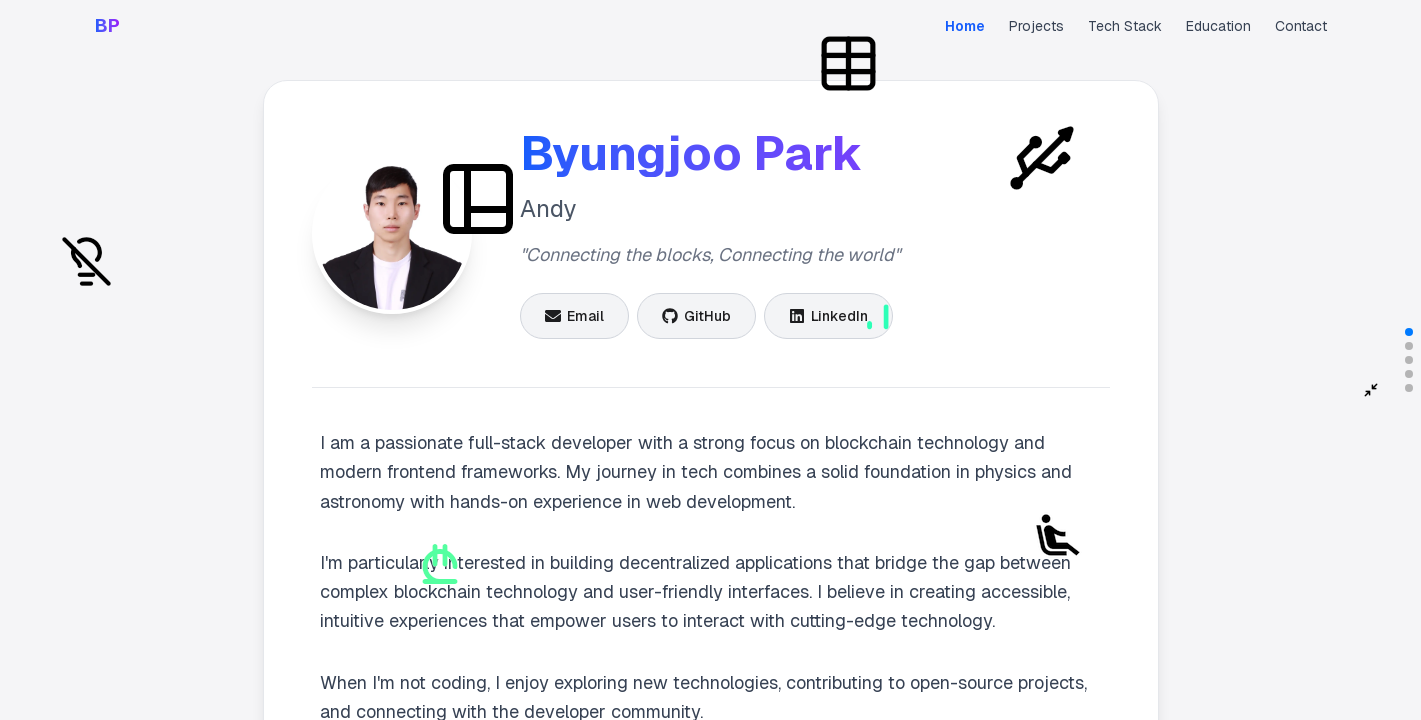 The width and height of the screenshot is (1421, 720). What do you see at coordinates (1371, 390) in the screenshot?
I see `minimize or collapse window` at bounding box center [1371, 390].